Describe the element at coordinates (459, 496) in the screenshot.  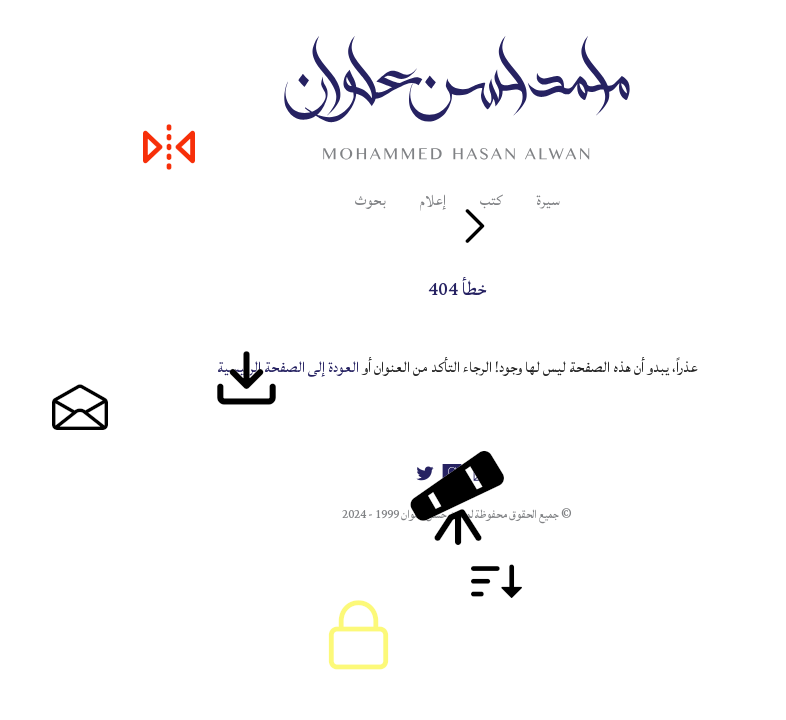
I see `explore or discover new content` at that location.